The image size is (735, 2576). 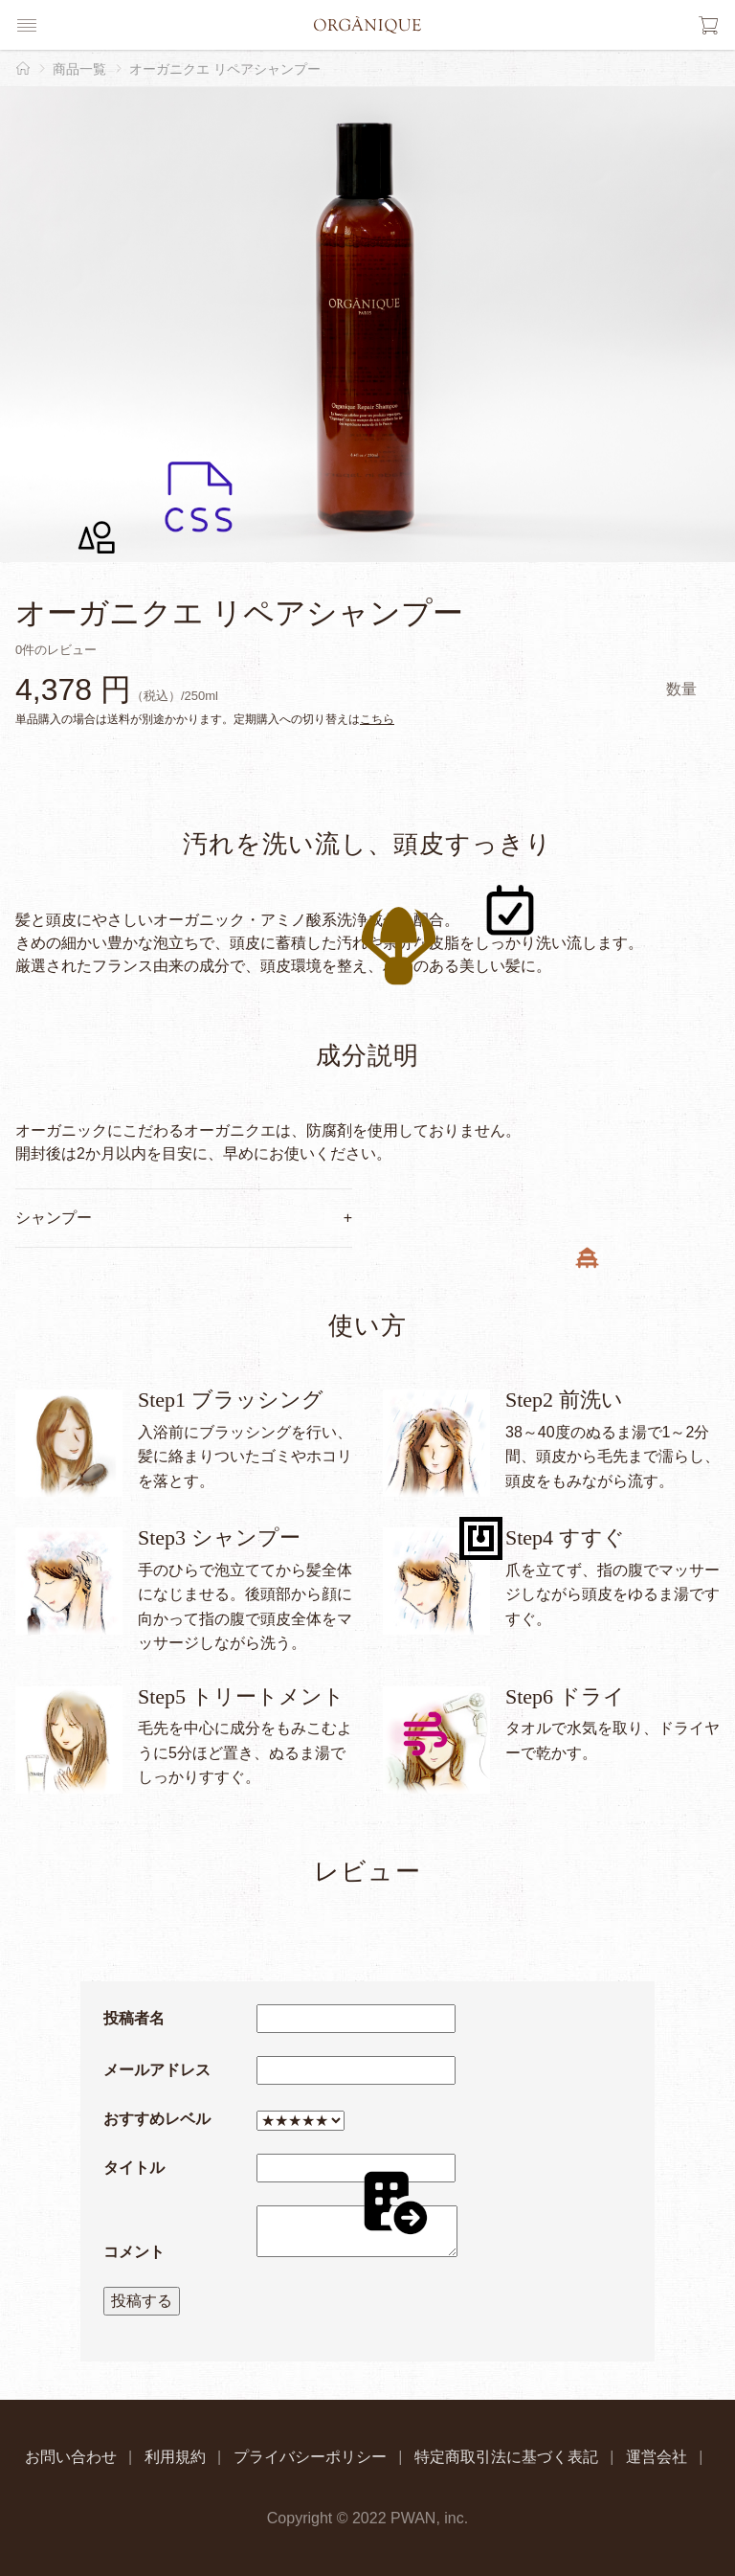 What do you see at coordinates (97, 538) in the screenshot?
I see `access shape tools or drawing options` at bounding box center [97, 538].